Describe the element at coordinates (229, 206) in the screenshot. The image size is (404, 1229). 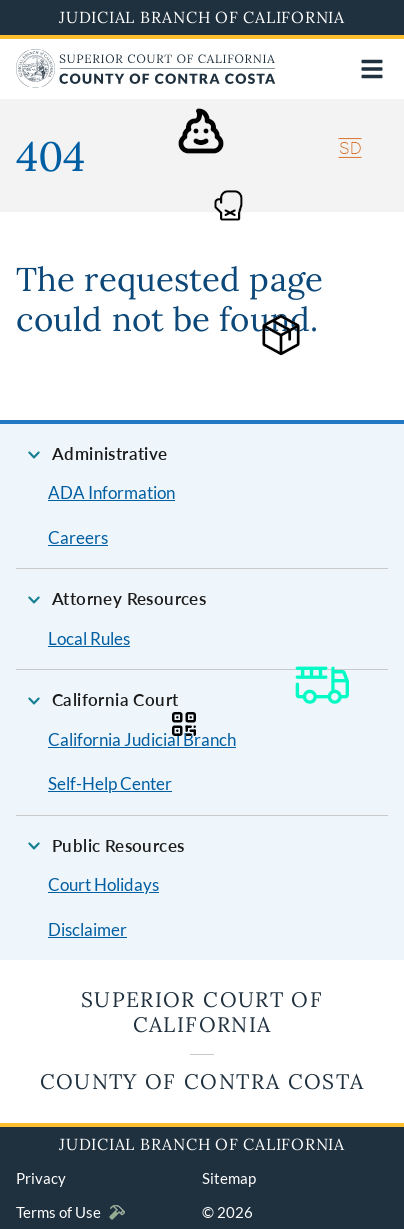
I see `access boxing or martial arts content` at that location.